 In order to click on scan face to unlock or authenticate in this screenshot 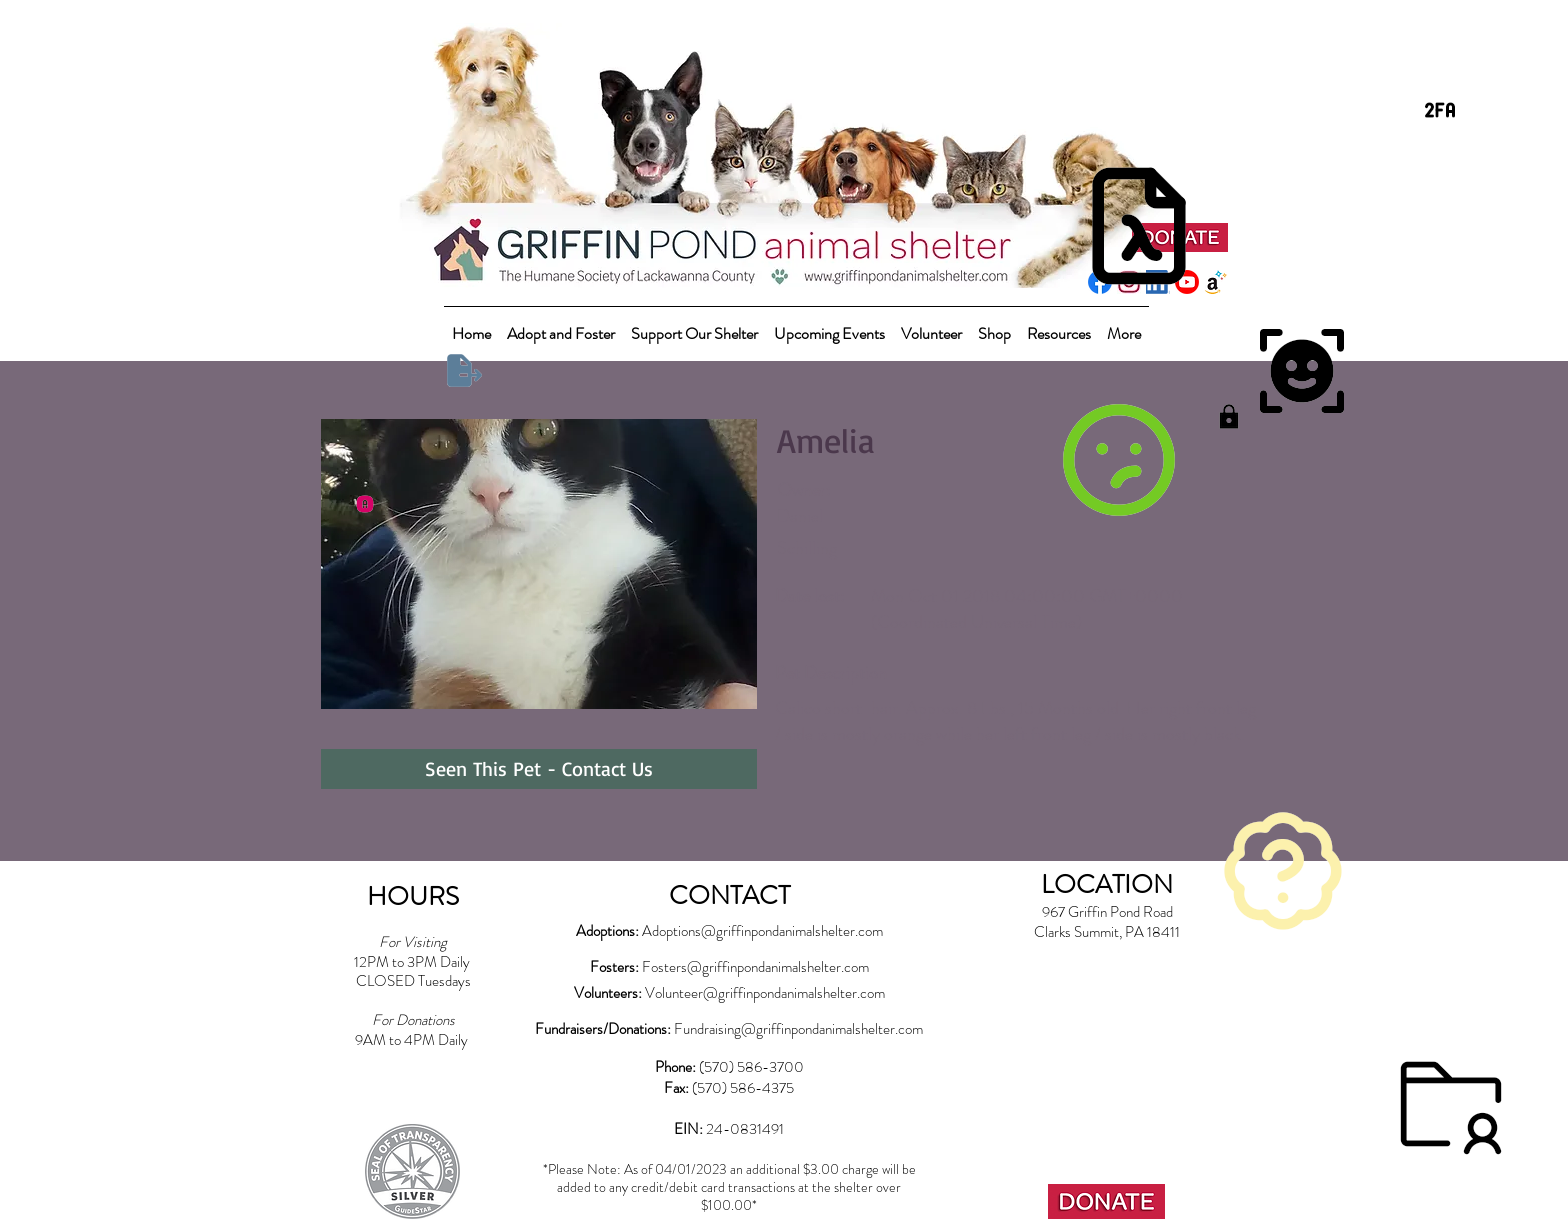, I will do `click(1302, 371)`.